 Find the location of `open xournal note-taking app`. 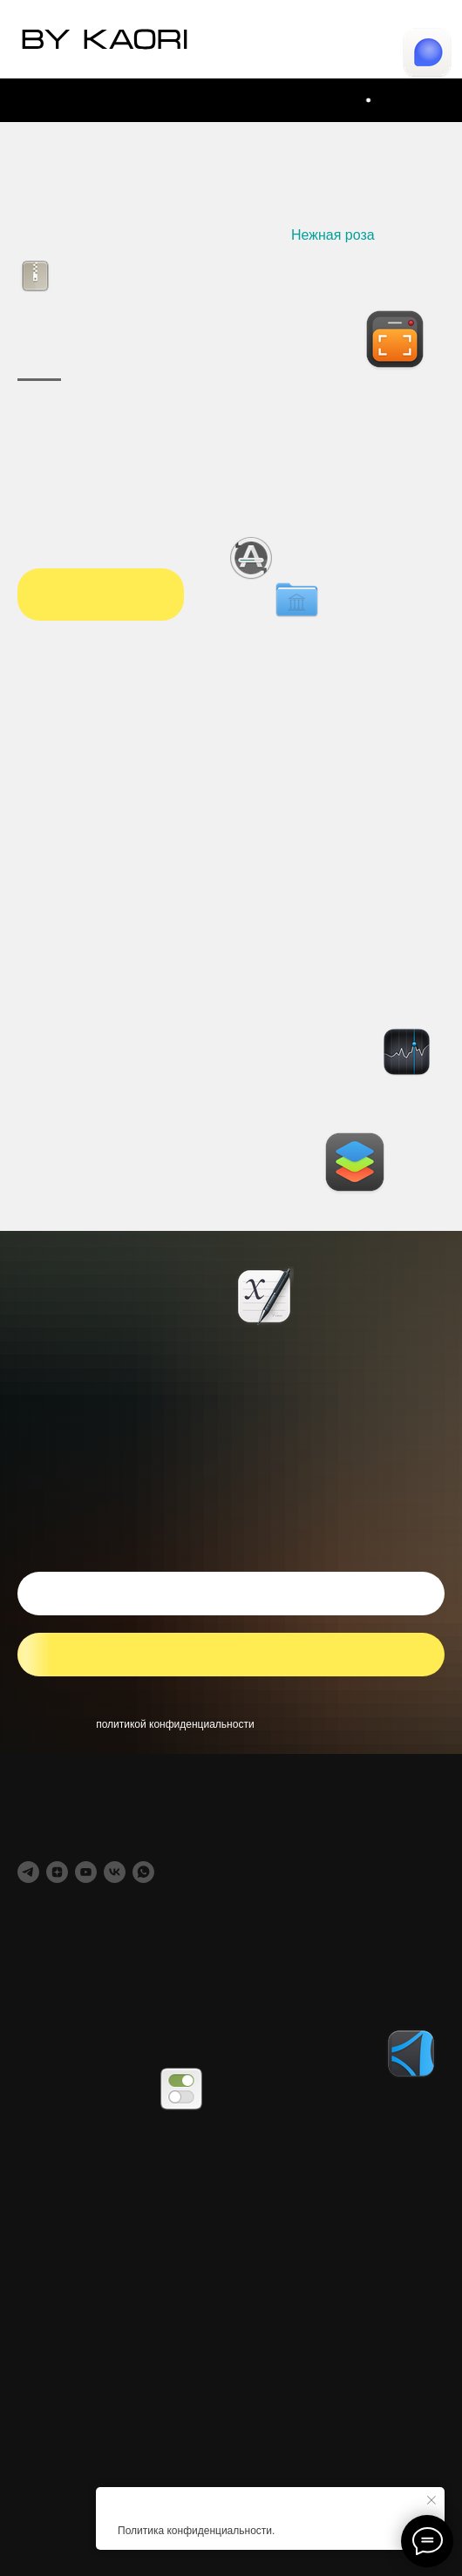

open xournal note-taking app is located at coordinates (264, 1296).